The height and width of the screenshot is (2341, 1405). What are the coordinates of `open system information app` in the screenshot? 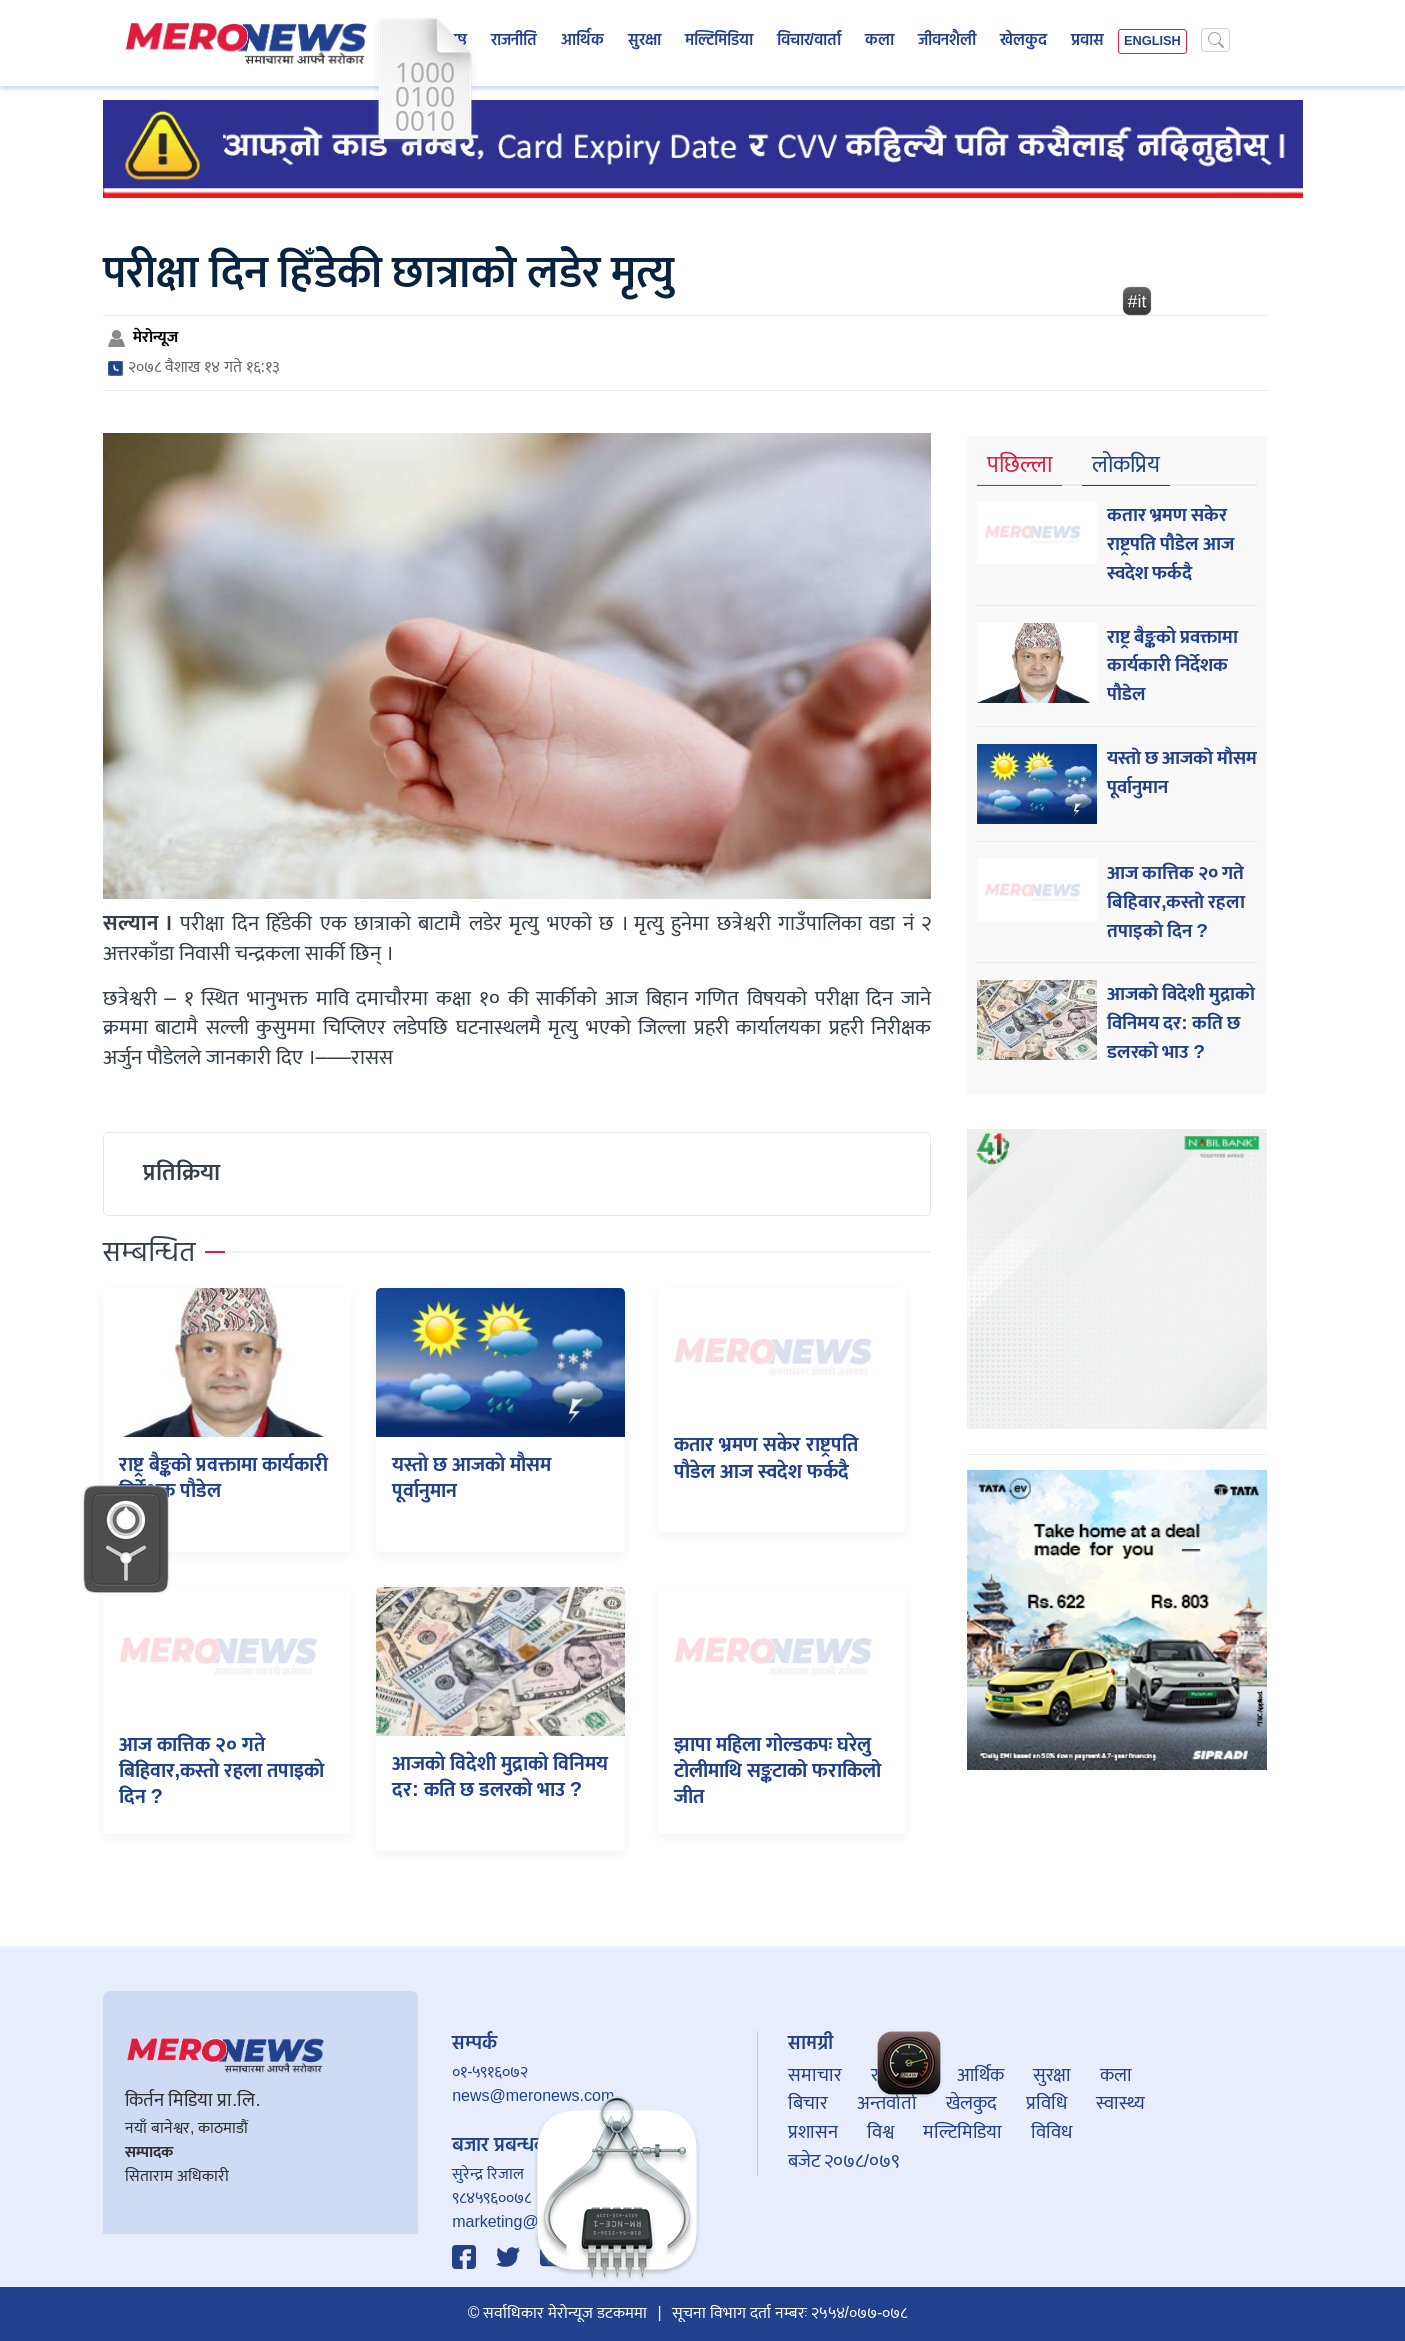 It's located at (617, 2190).